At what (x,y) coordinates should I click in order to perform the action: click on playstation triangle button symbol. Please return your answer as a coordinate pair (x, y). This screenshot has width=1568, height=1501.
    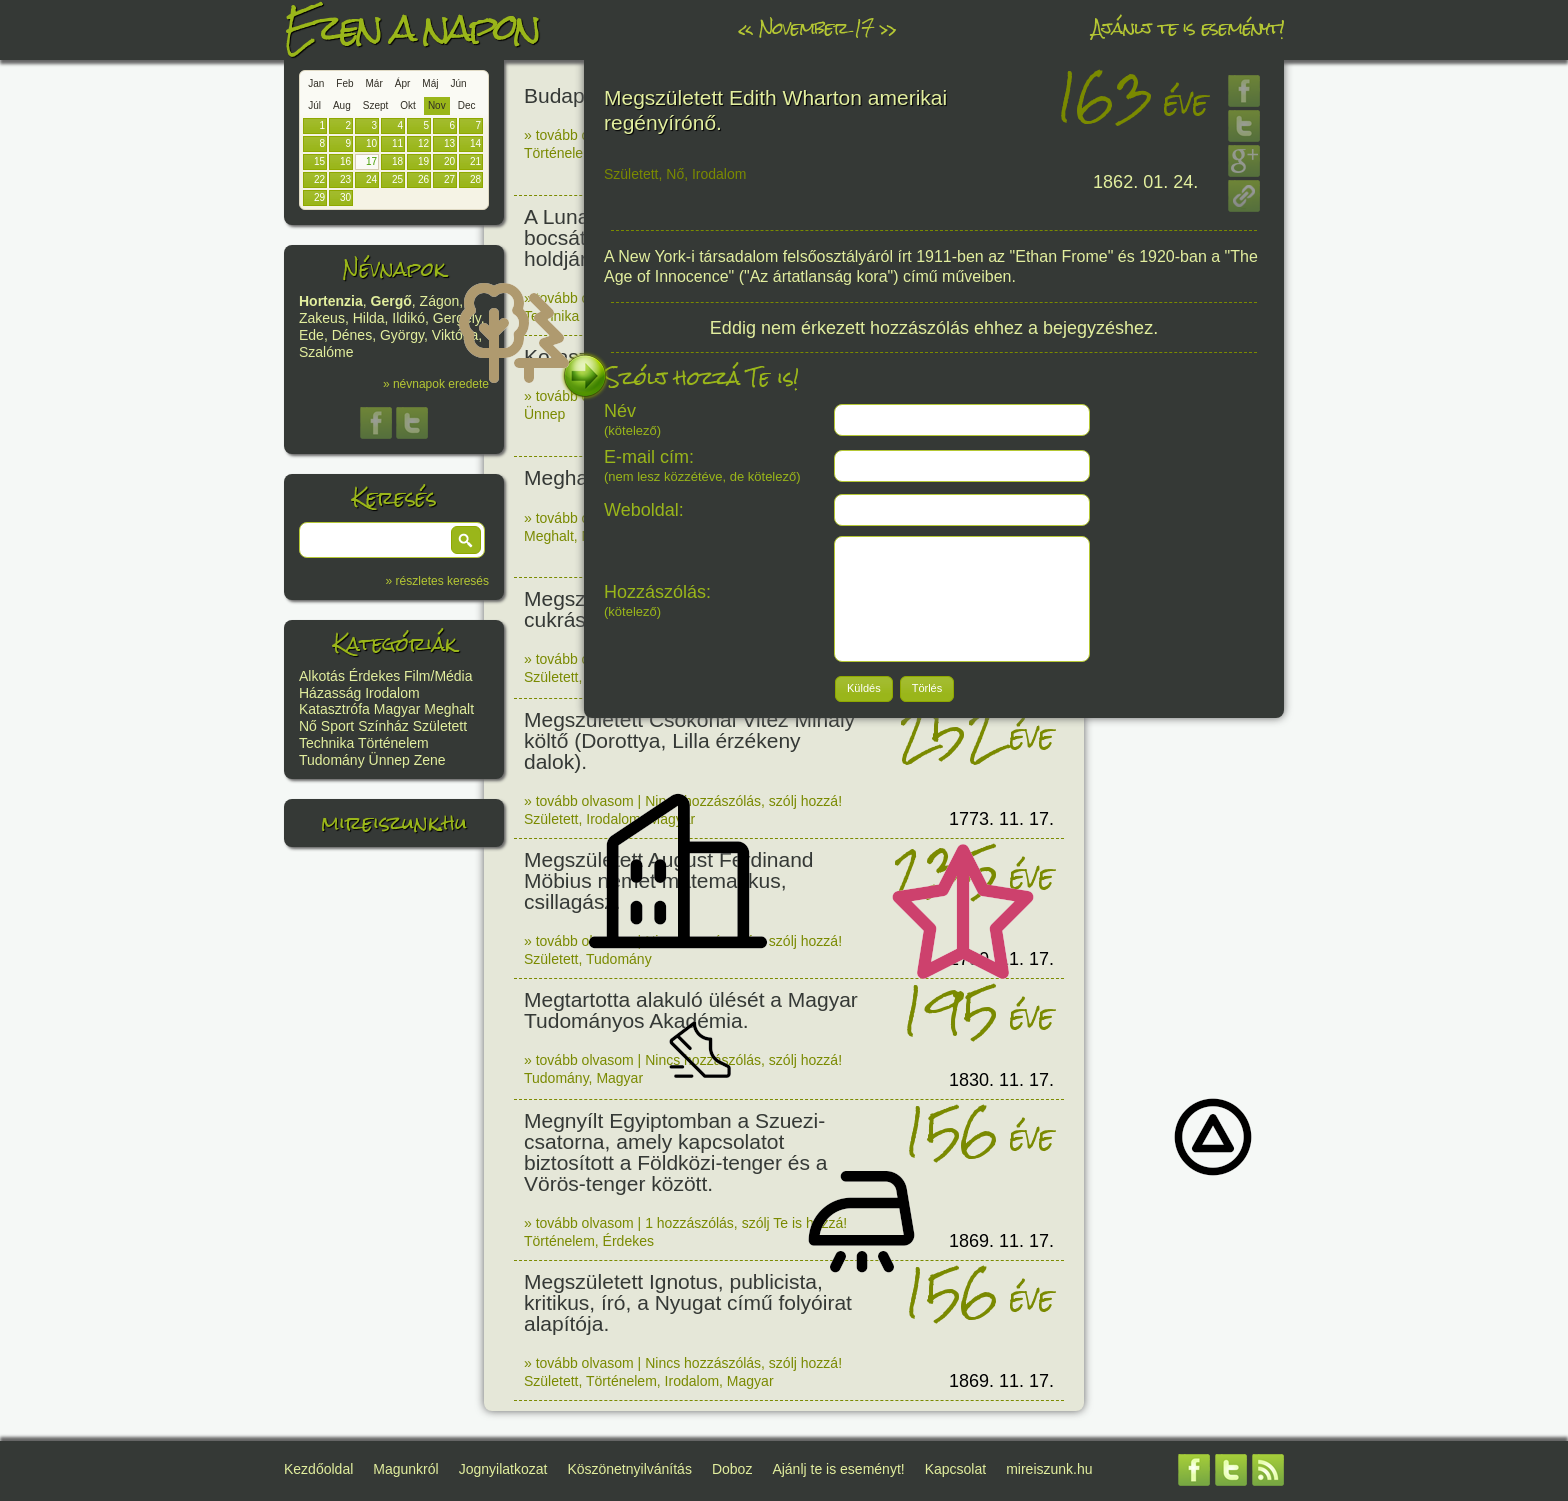
    Looking at the image, I should click on (1213, 1137).